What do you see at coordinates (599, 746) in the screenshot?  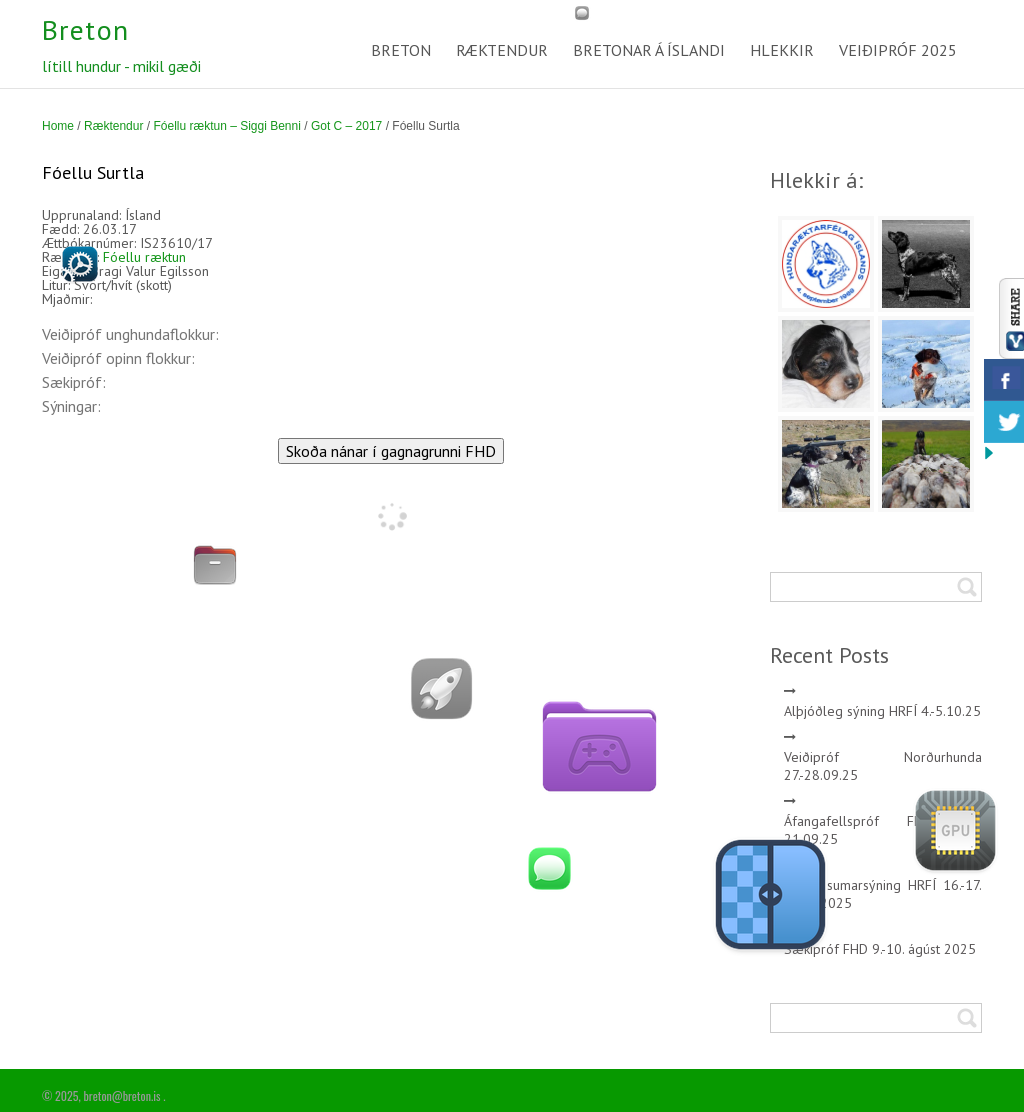 I see `open your games folder` at bounding box center [599, 746].